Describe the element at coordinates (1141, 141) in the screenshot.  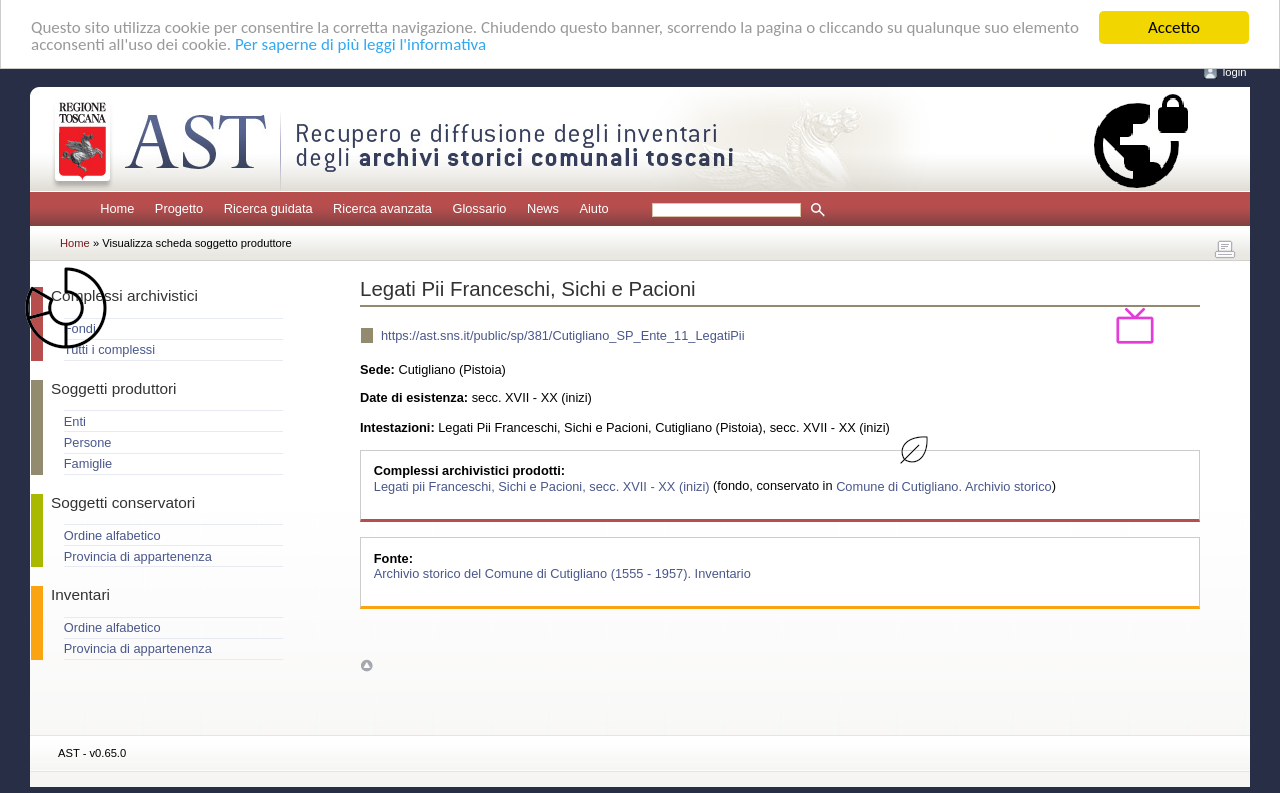
I see `connect to a secure VPN network` at that location.